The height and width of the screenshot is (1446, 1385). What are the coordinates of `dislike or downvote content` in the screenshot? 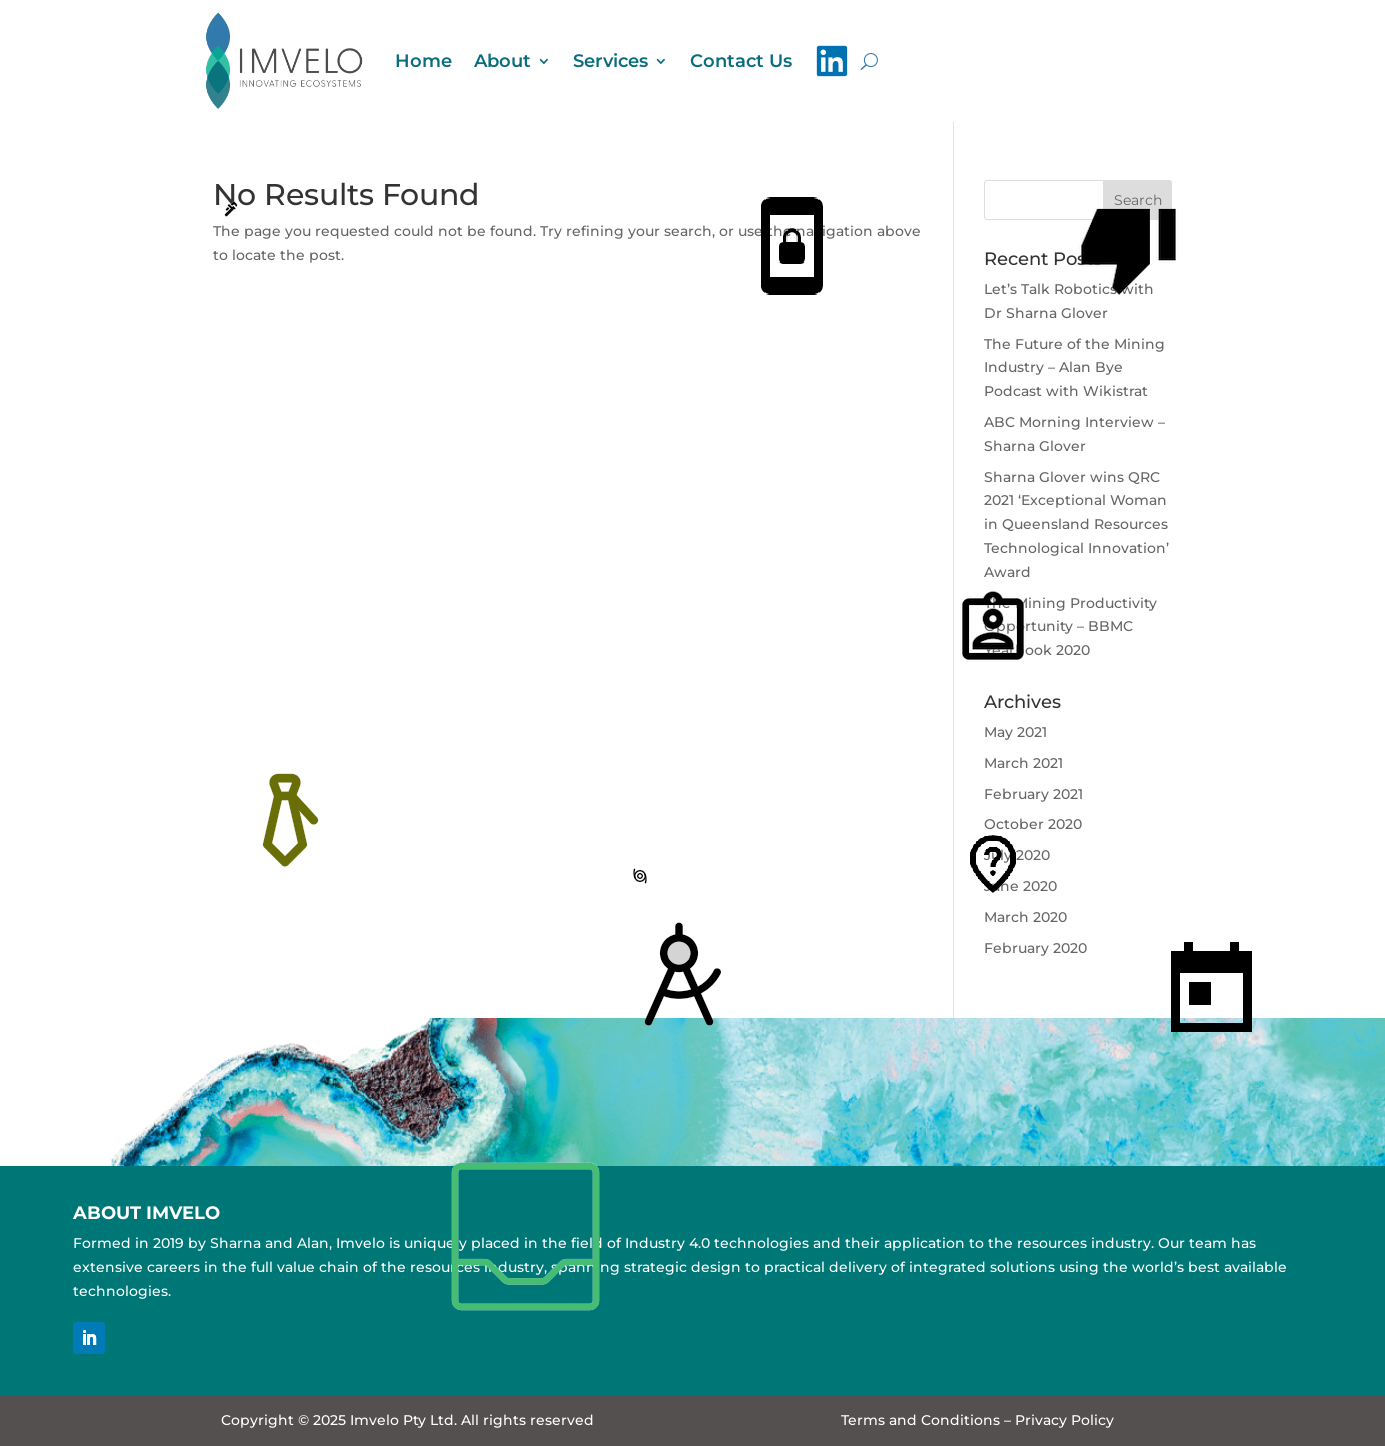 It's located at (1128, 247).